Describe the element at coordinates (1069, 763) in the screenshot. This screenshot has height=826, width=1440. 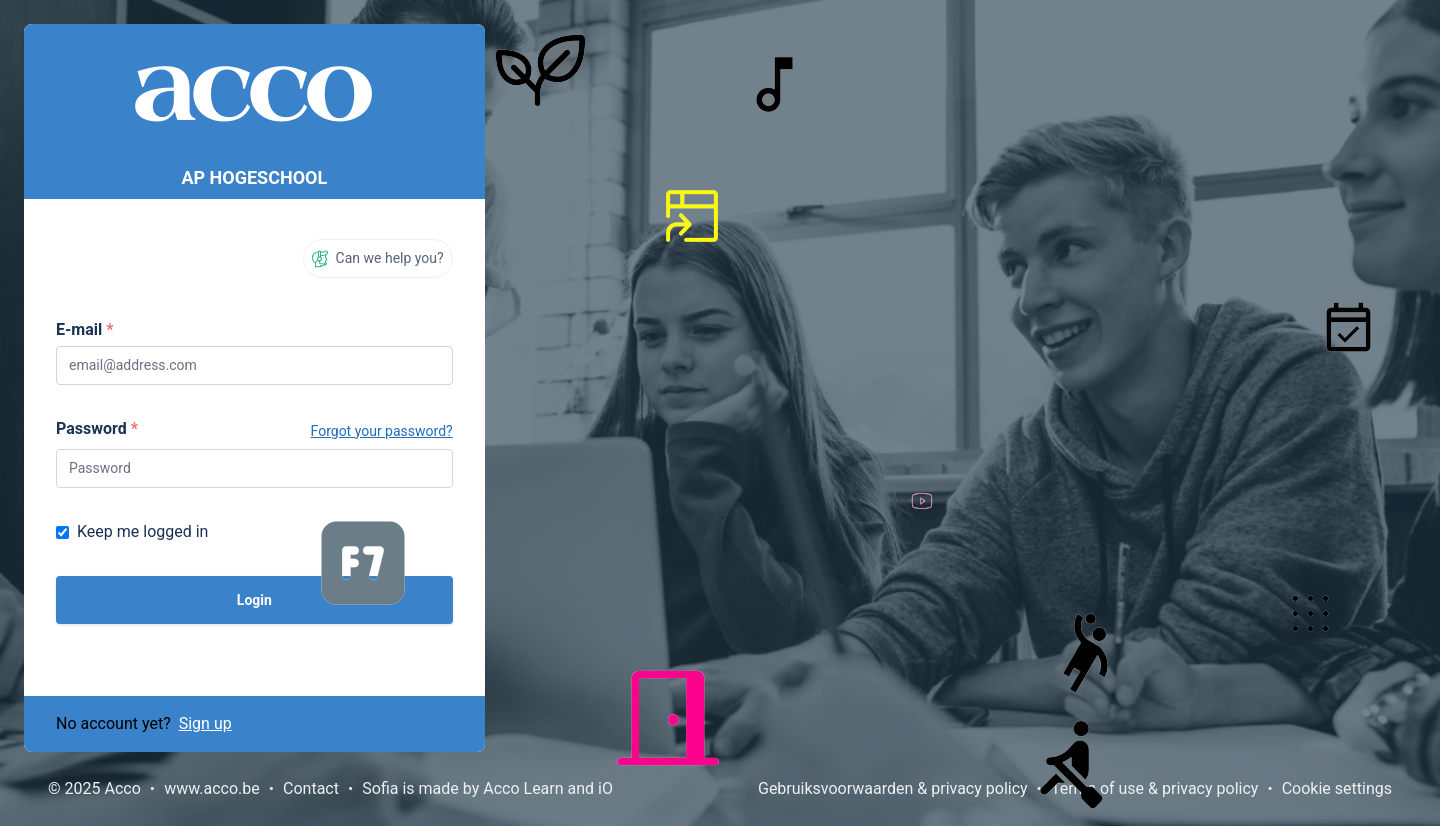
I see `access rowing or kayaking activities` at that location.